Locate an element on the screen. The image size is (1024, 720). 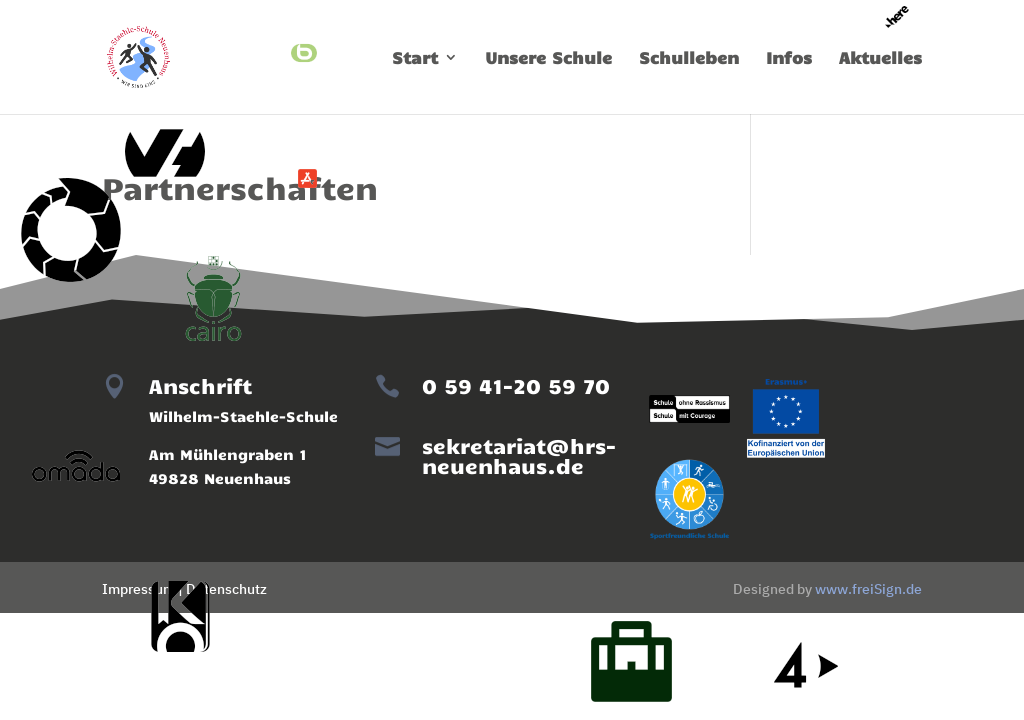
open the tv4 play streaming app is located at coordinates (806, 665).